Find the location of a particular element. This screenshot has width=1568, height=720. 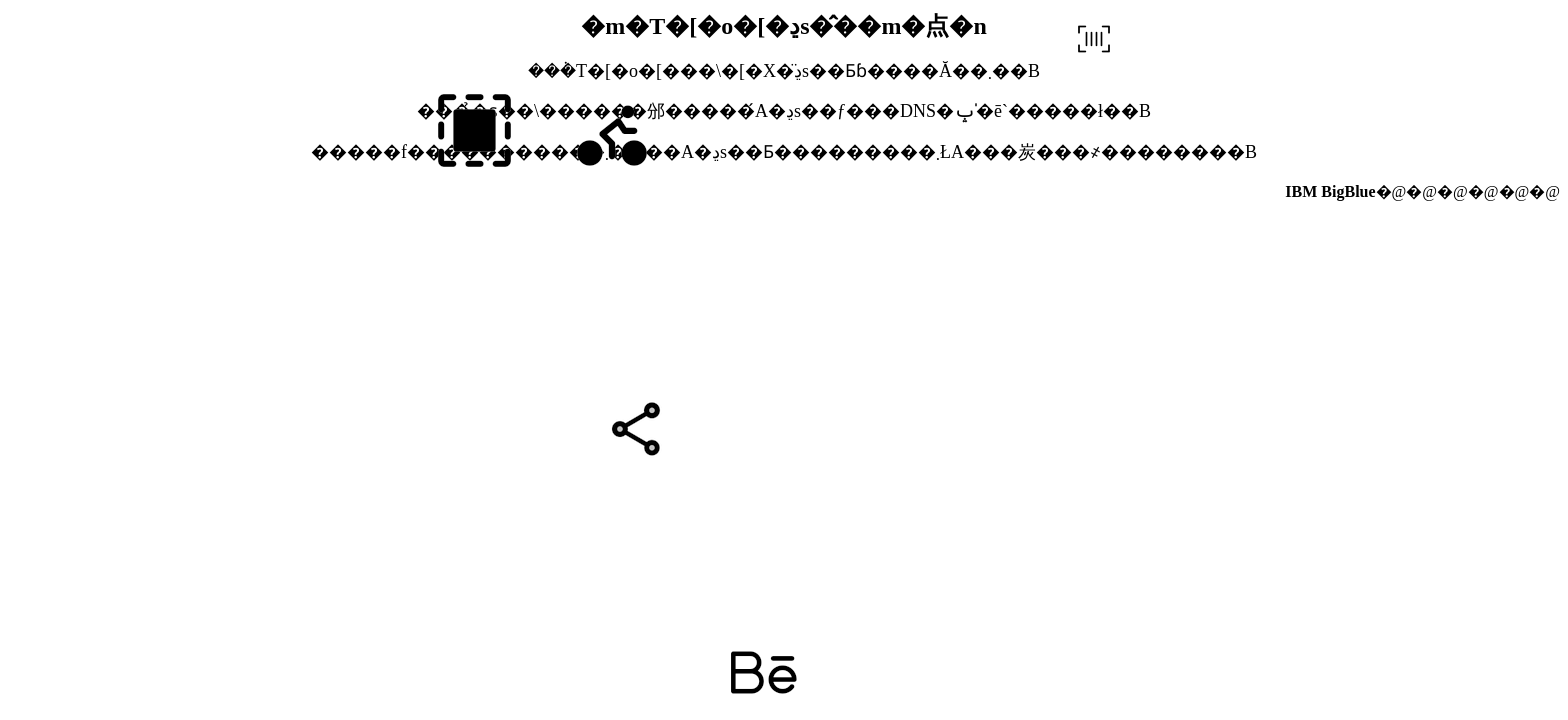

select cycling as your transportation mode is located at coordinates (612, 134).